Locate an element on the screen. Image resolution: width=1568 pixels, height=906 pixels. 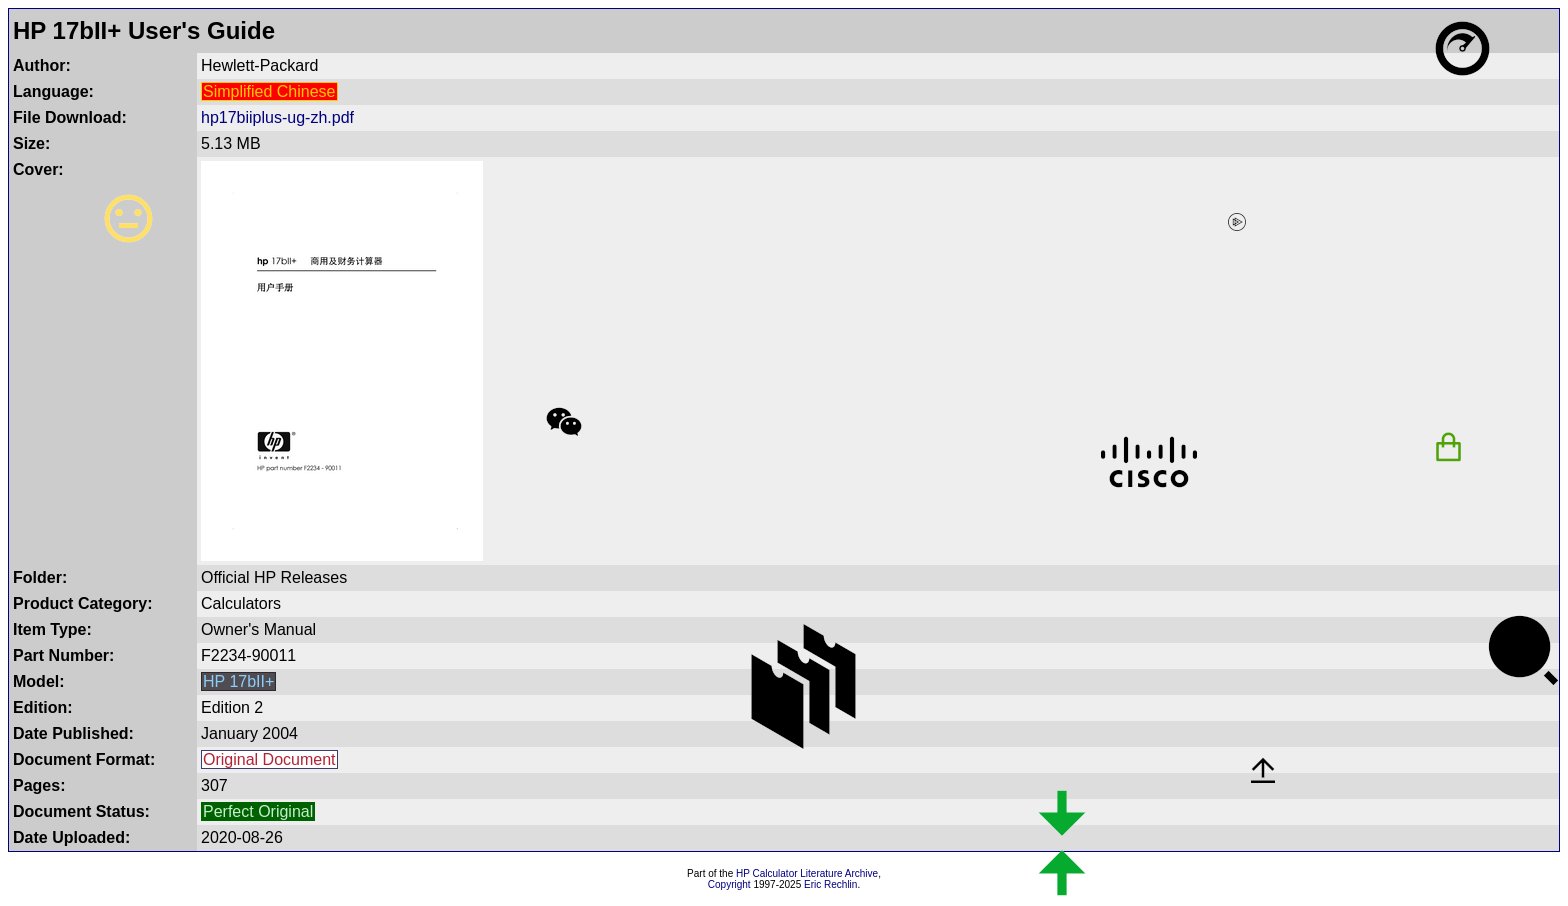
search for content or items is located at coordinates (1523, 650).